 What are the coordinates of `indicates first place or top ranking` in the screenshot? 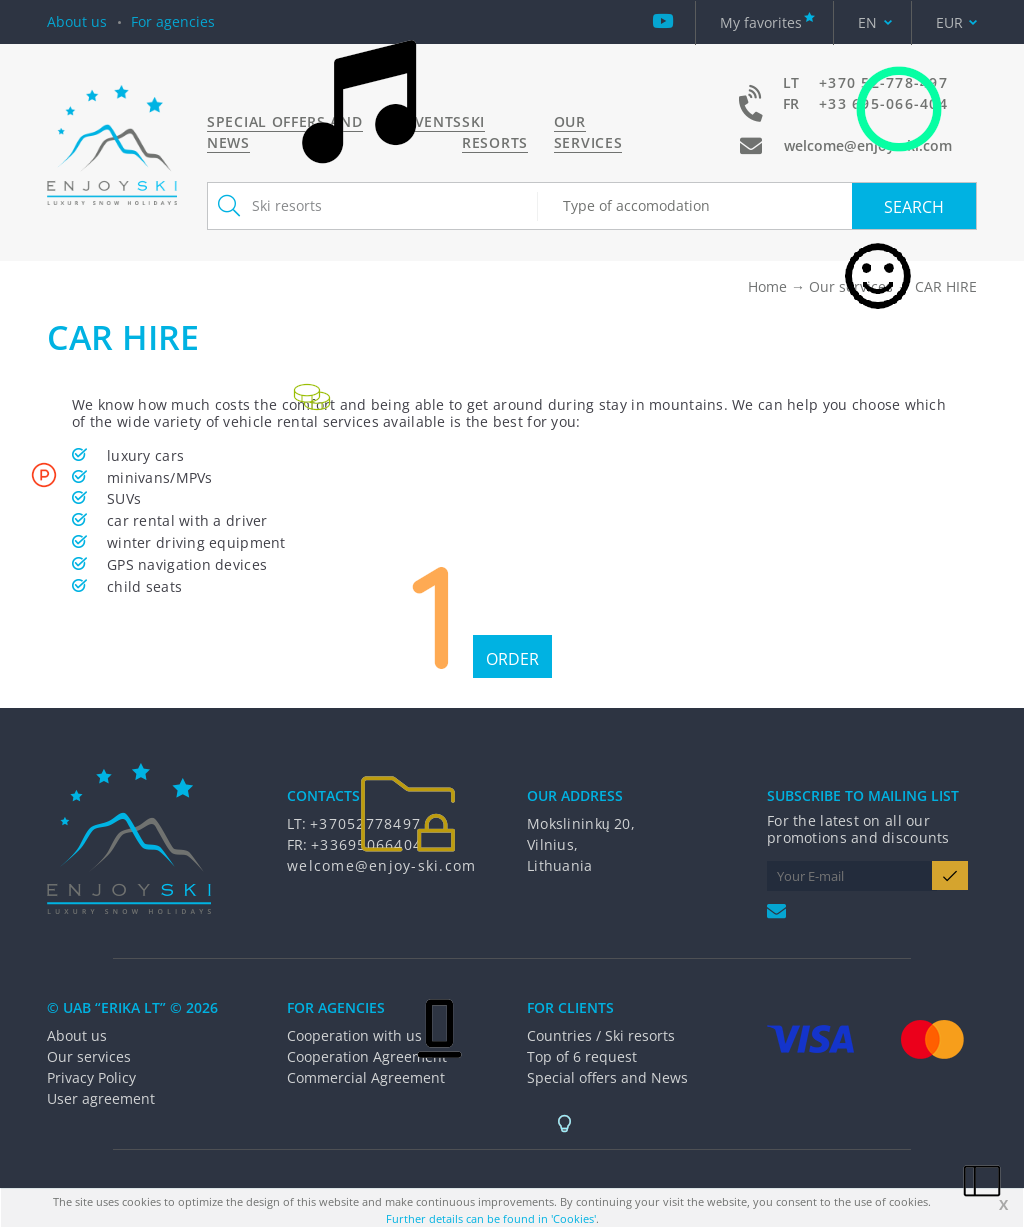 It's located at (437, 618).